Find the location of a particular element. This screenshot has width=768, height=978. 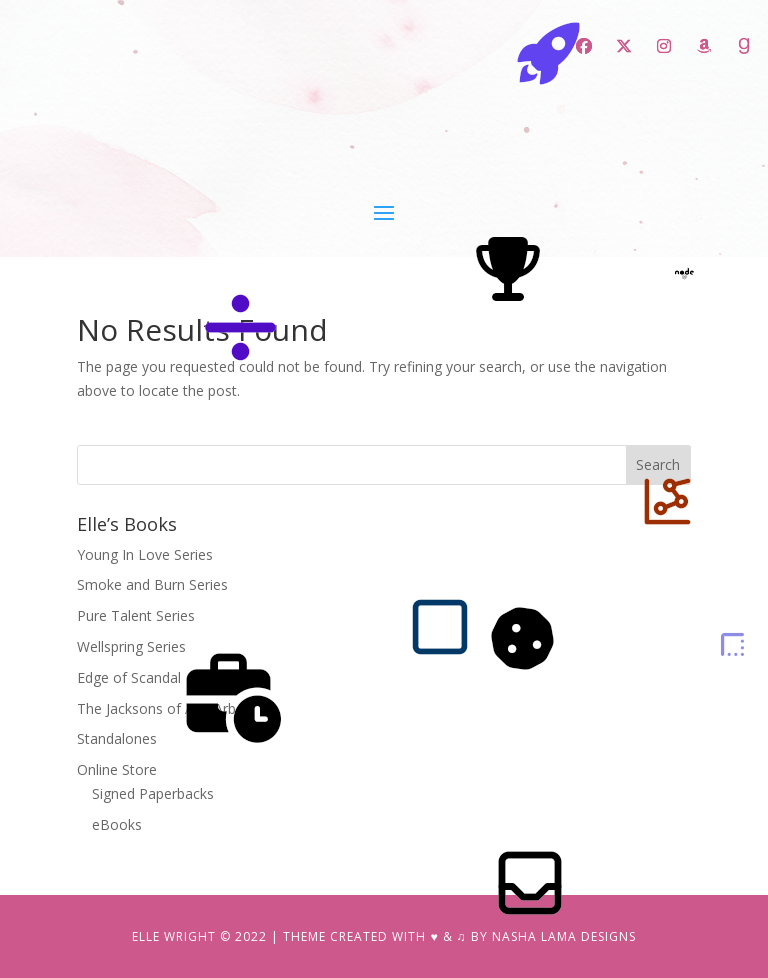

view your inbox messages is located at coordinates (530, 883).